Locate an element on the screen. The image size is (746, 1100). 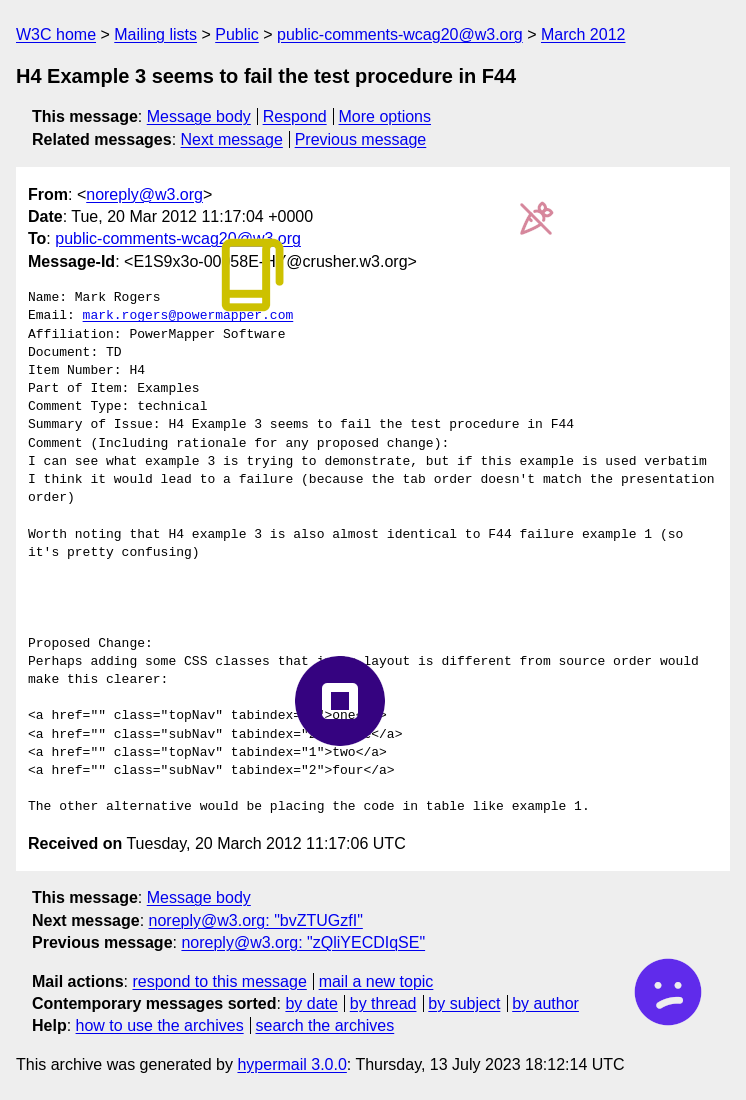
stop media playback is located at coordinates (340, 701).